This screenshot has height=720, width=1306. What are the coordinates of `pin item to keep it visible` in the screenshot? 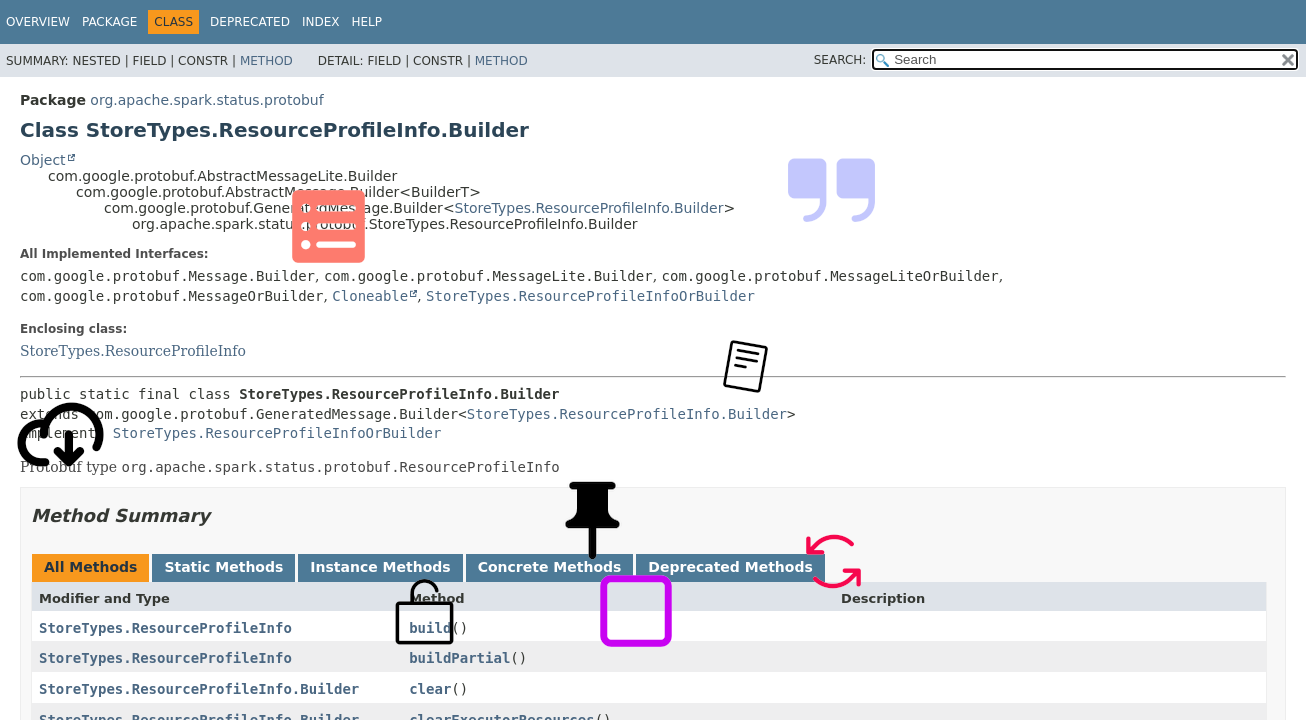 It's located at (592, 520).